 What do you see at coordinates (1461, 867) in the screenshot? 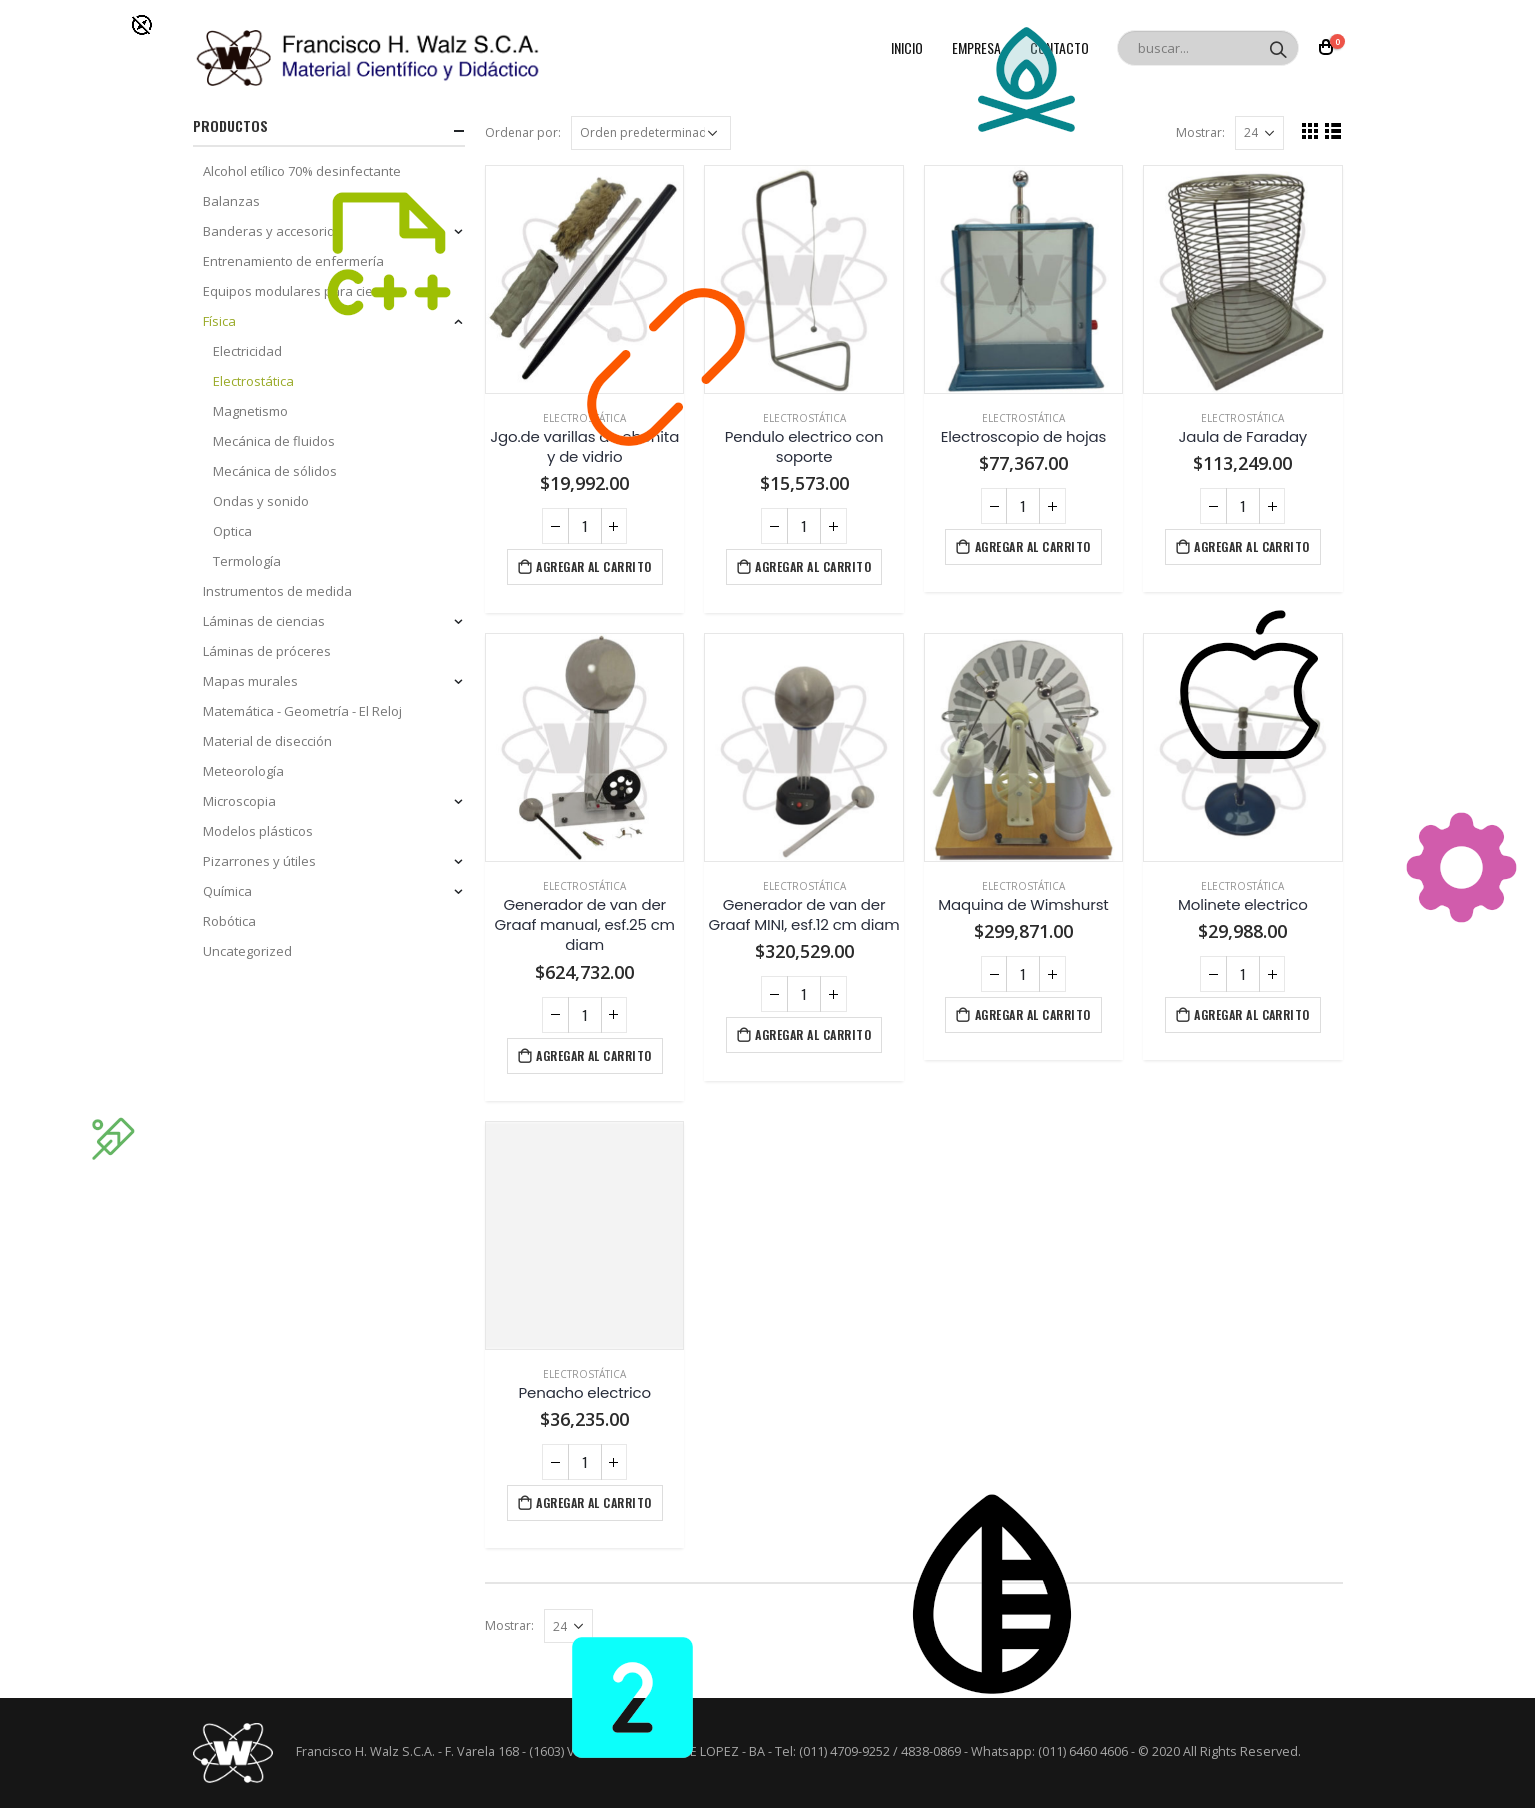
I see `access settings or preferences` at bounding box center [1461, 867].